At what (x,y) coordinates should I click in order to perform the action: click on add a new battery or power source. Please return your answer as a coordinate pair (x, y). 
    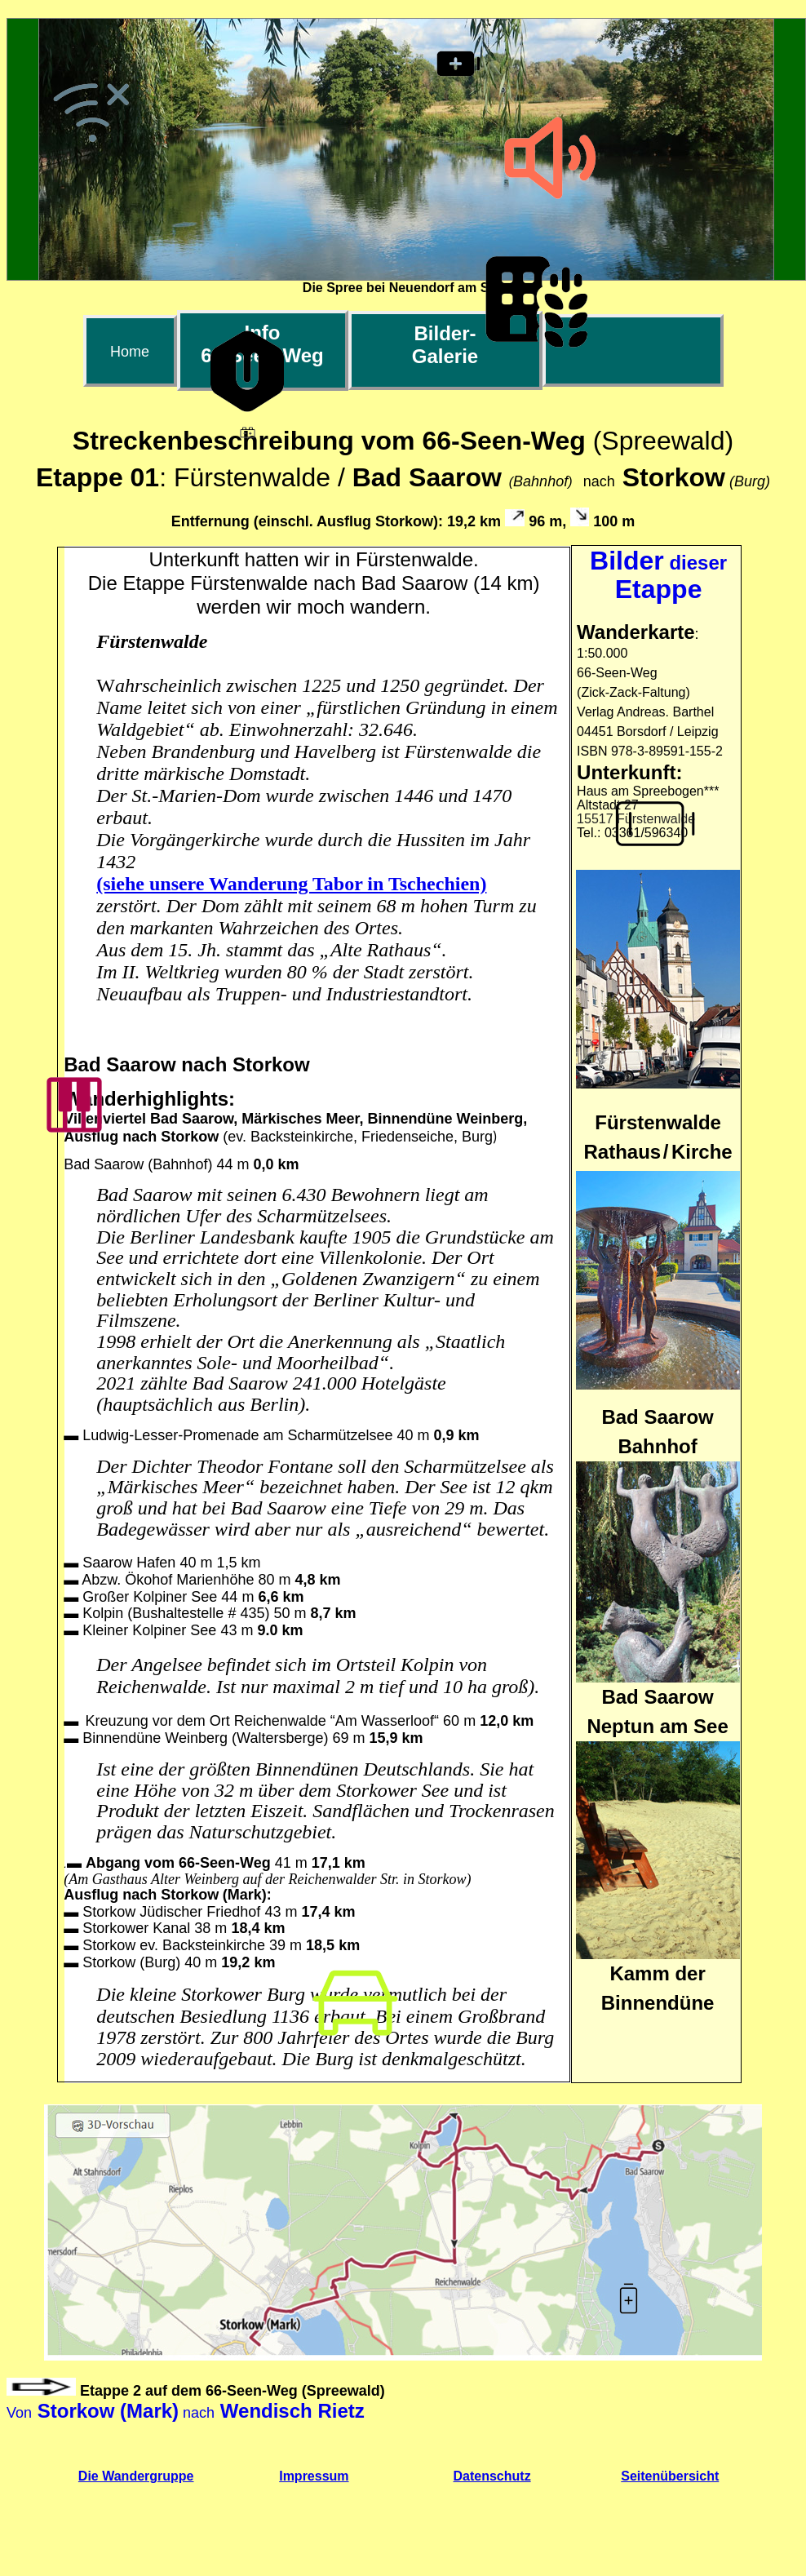
    Looking at the image, I should click on (628, 2299).